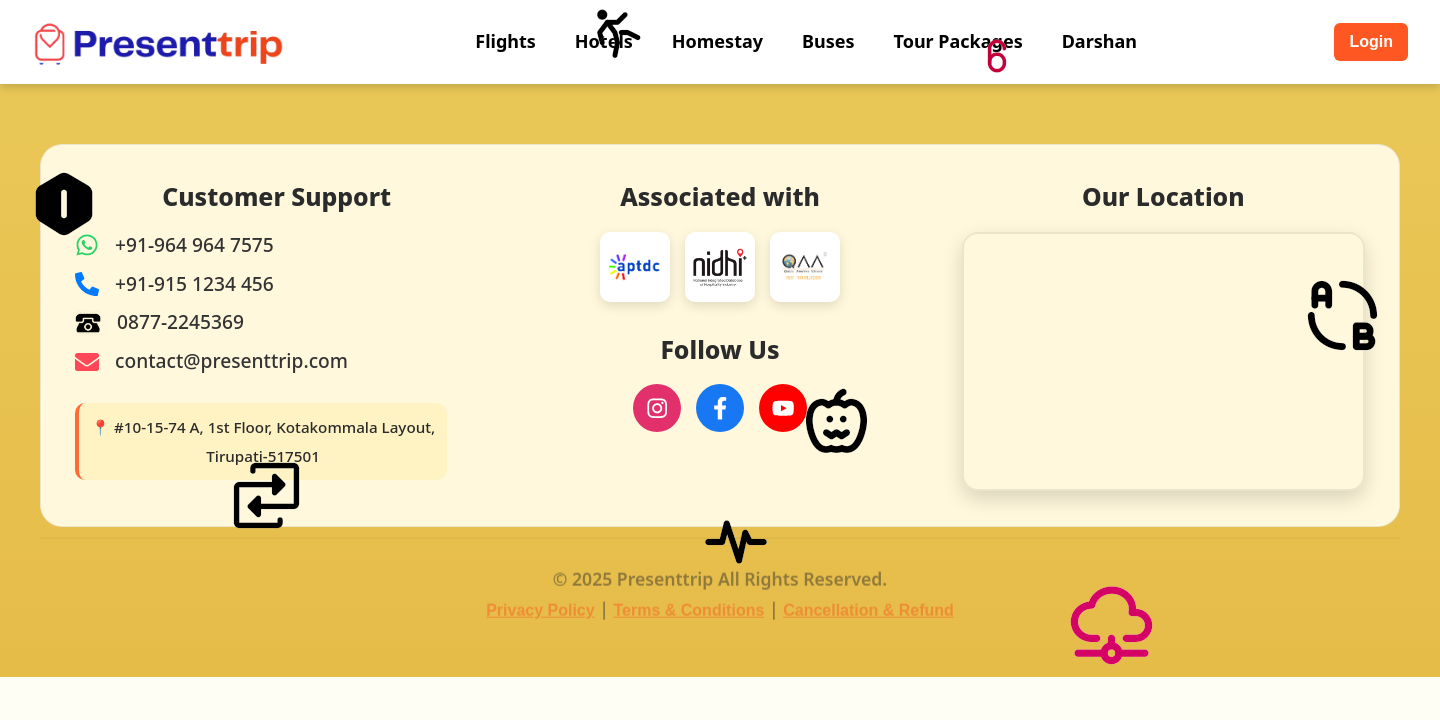 The height and width of the screenshot is (720, 1440). What do you see at coordinates (617, 32) in the screenshot?
I see `indicates a fall hazard or warning` at bounding box center [617, 32].